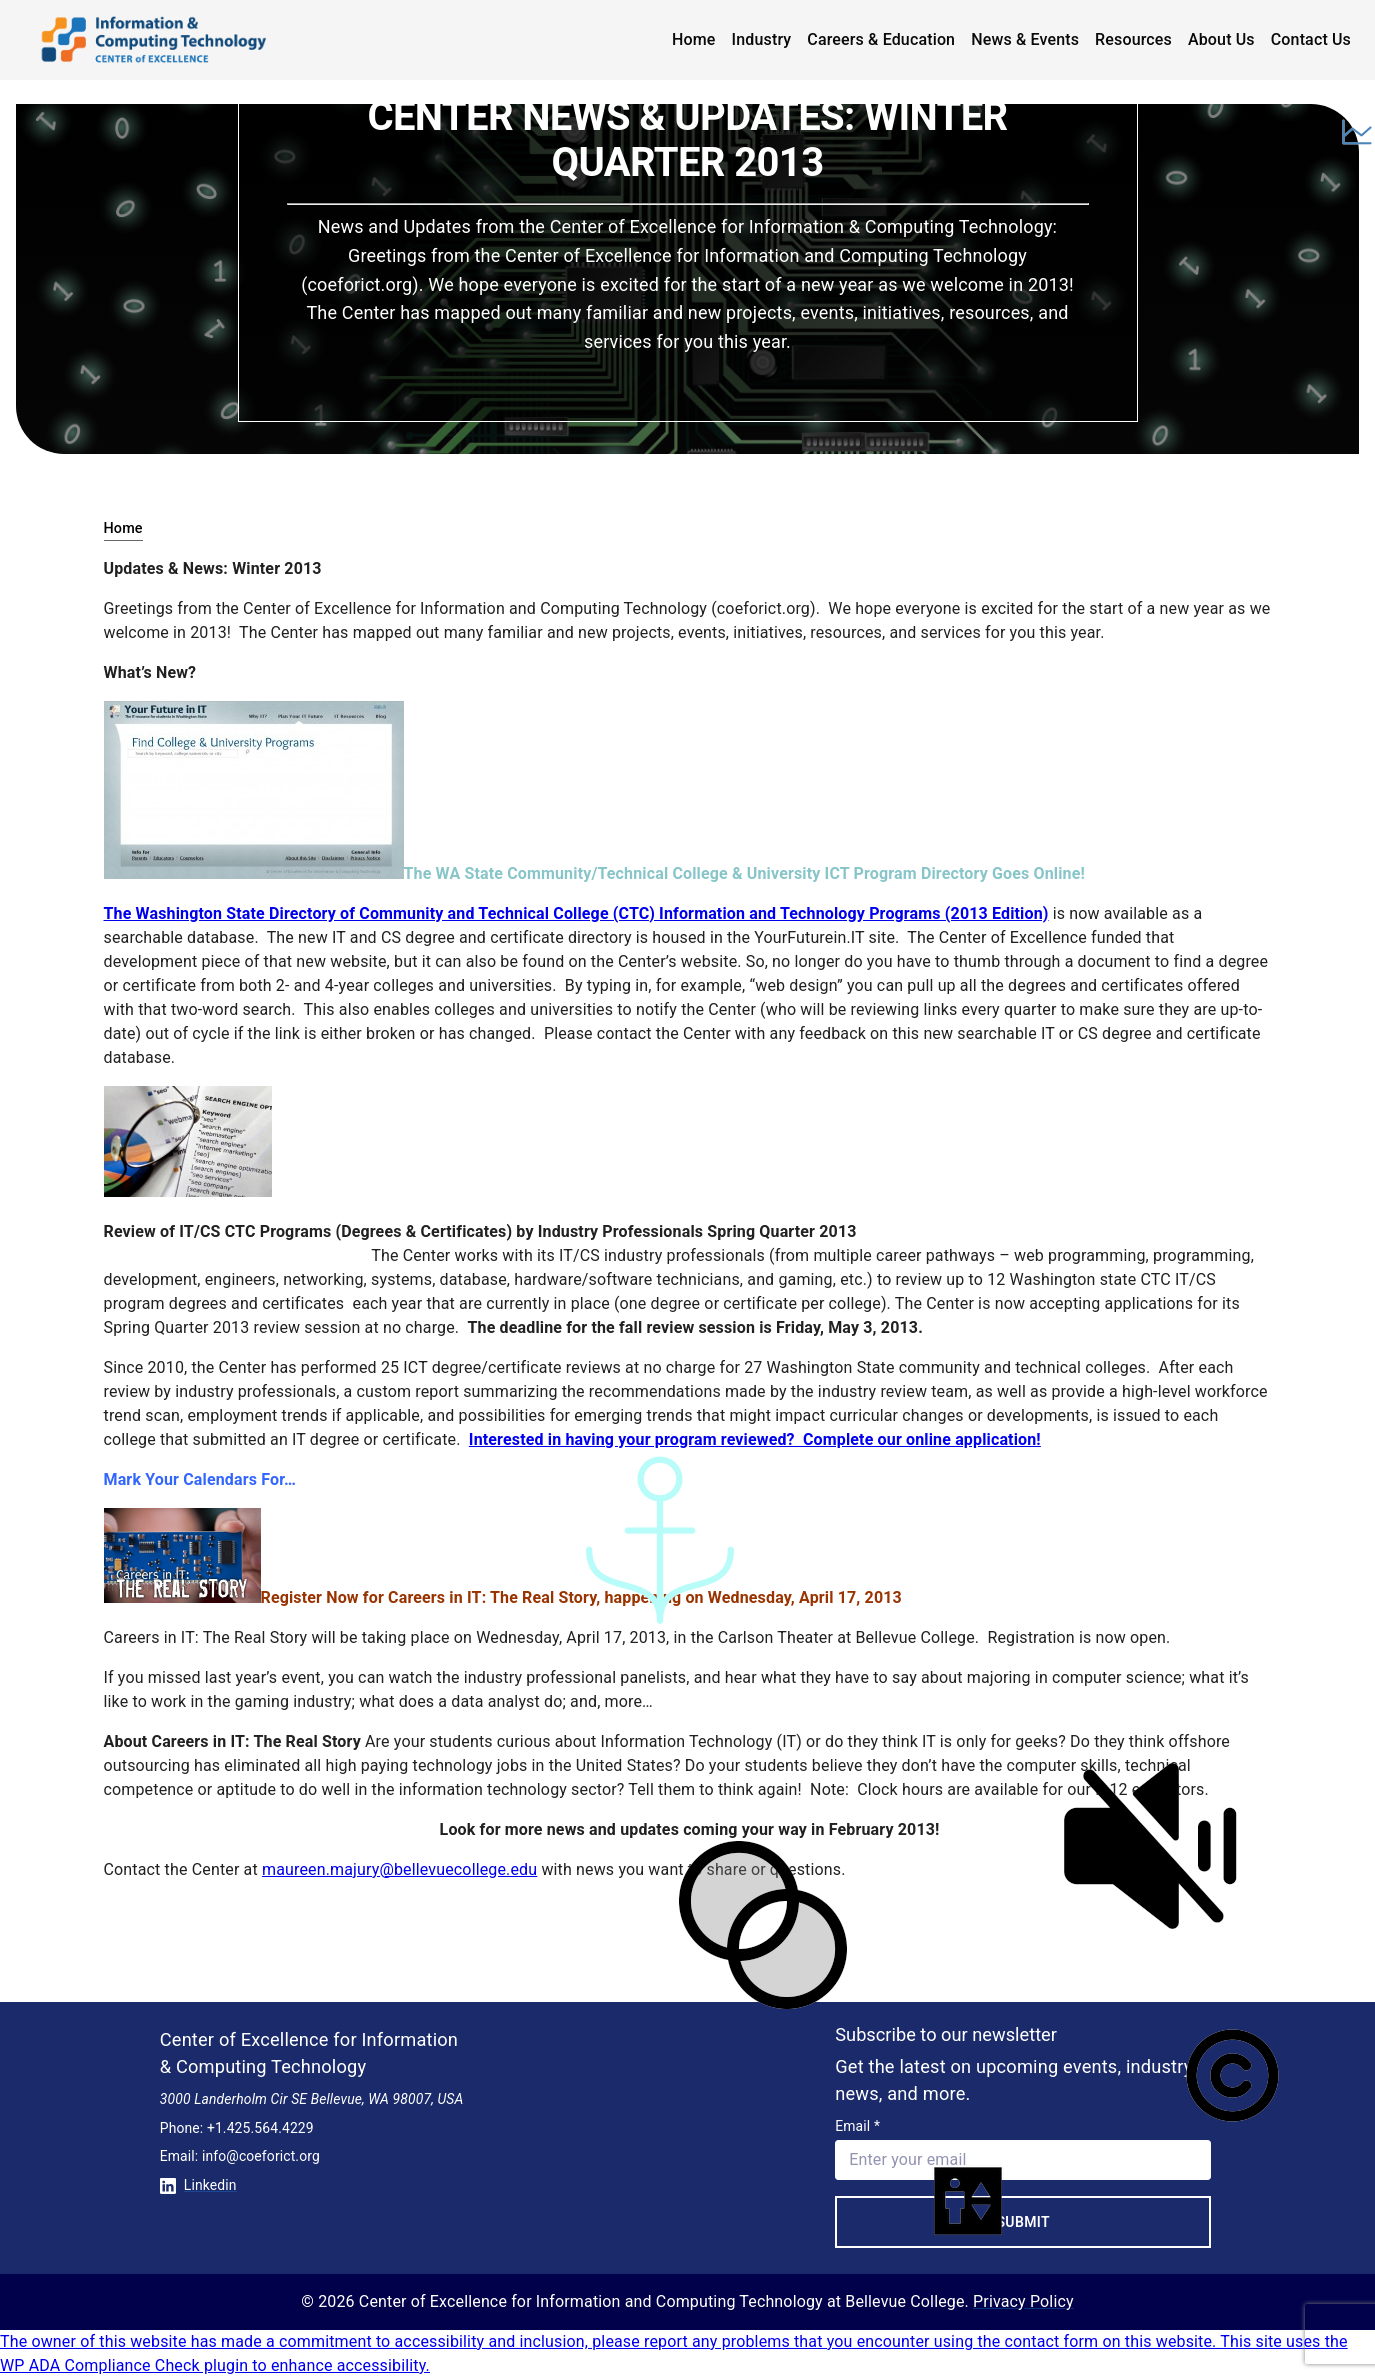 The height and width of the screenshot is (2378, 1375). What do you see at coordinates (1147, 1846) in the screenshot?
I see `mute audio or sound` at bounding box center [1147, 1846].